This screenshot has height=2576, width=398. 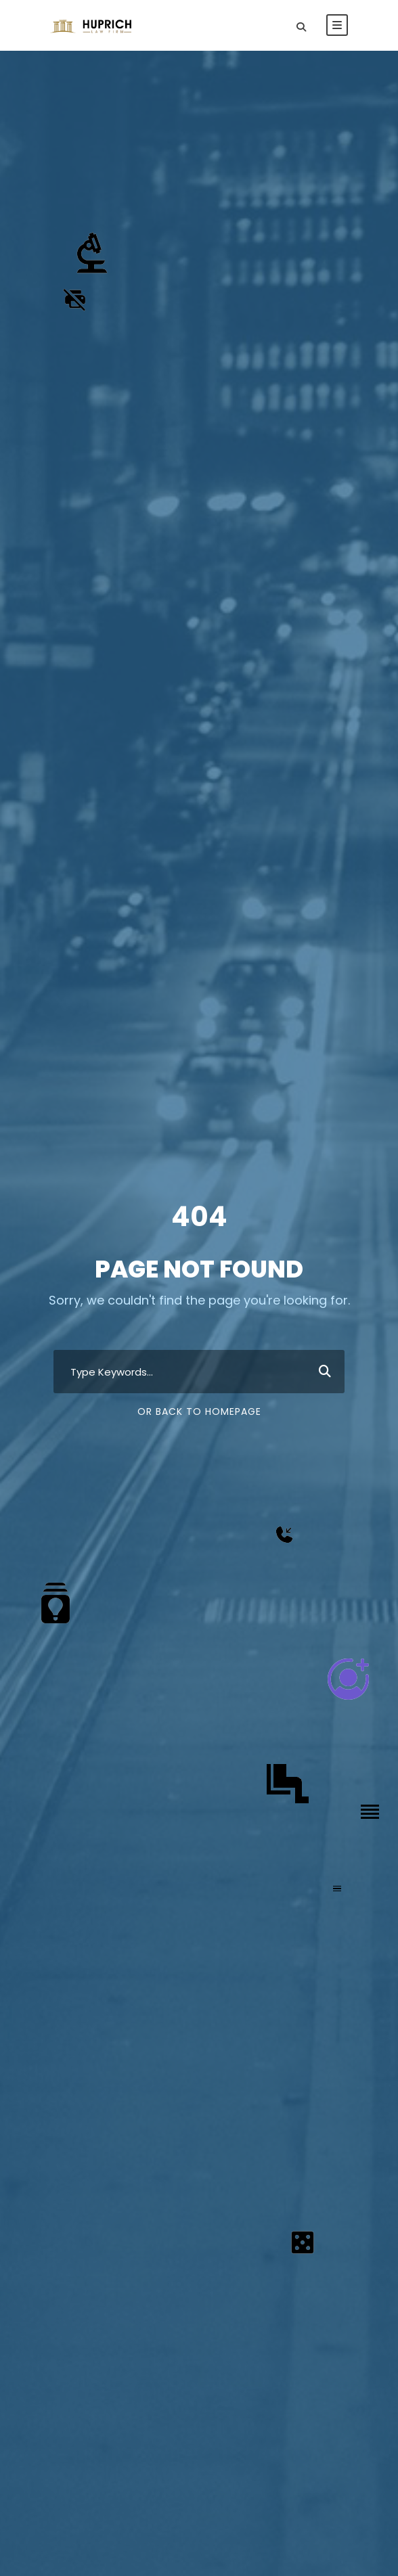 I want to click on open navigation menu, so click(x=370, y=1811).